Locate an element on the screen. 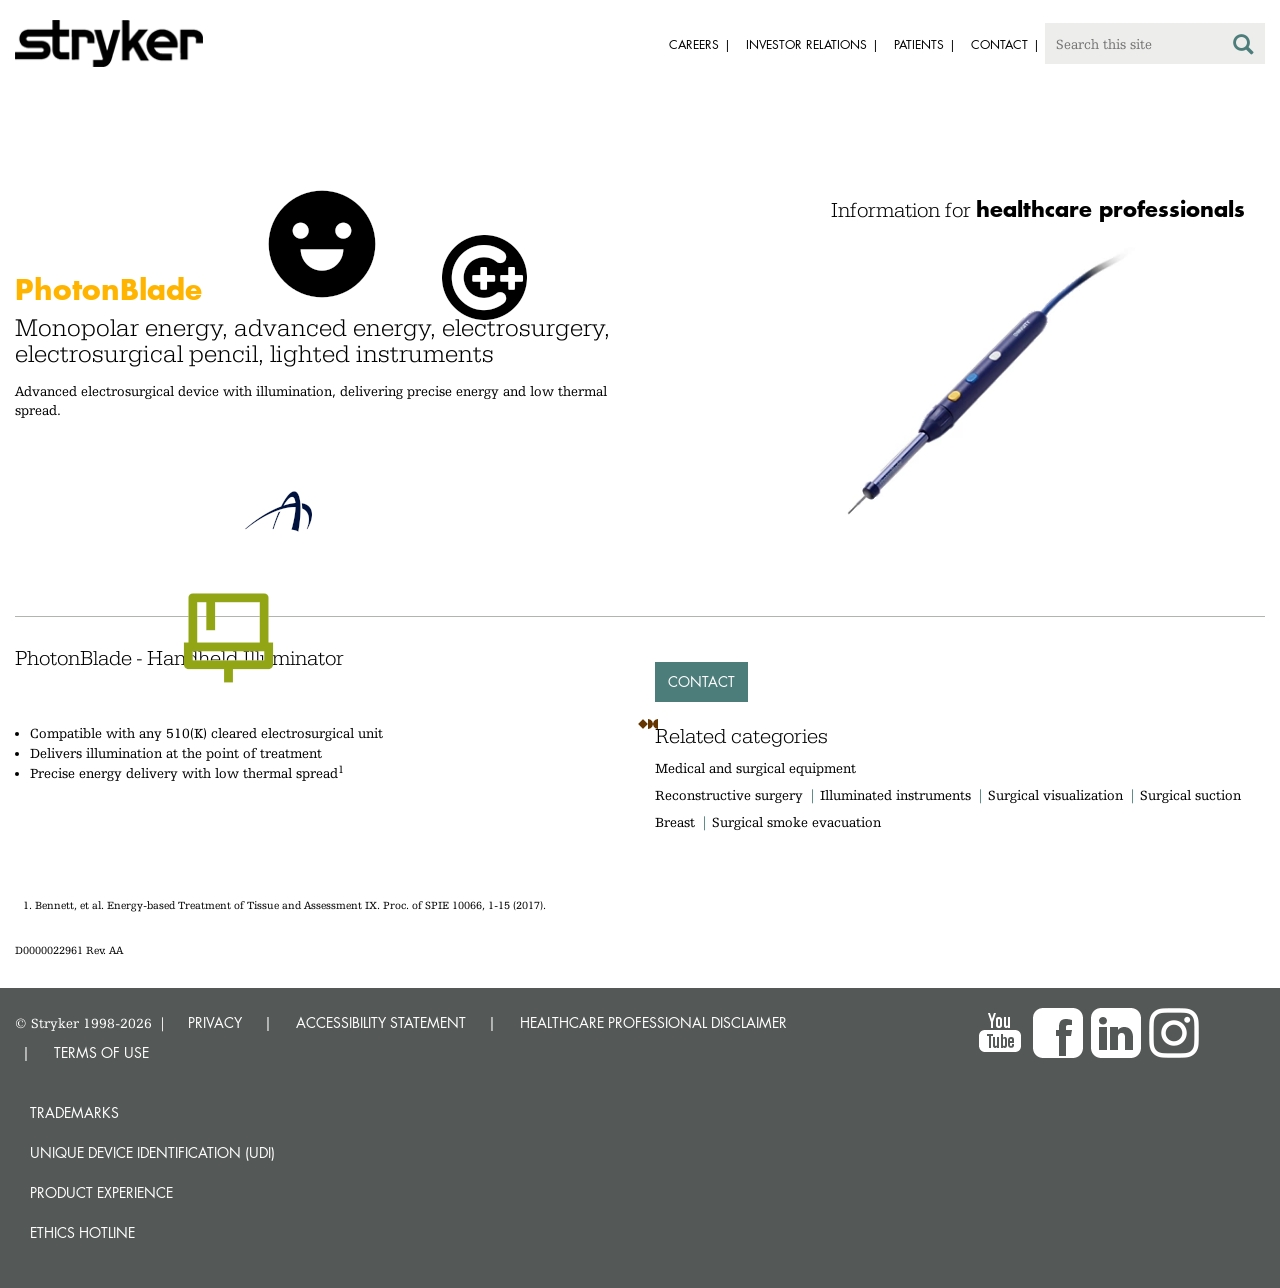 The height and width of the screenshot is (1288, 1280). c++ builder IDE logo is located at coordinates (484, 277).